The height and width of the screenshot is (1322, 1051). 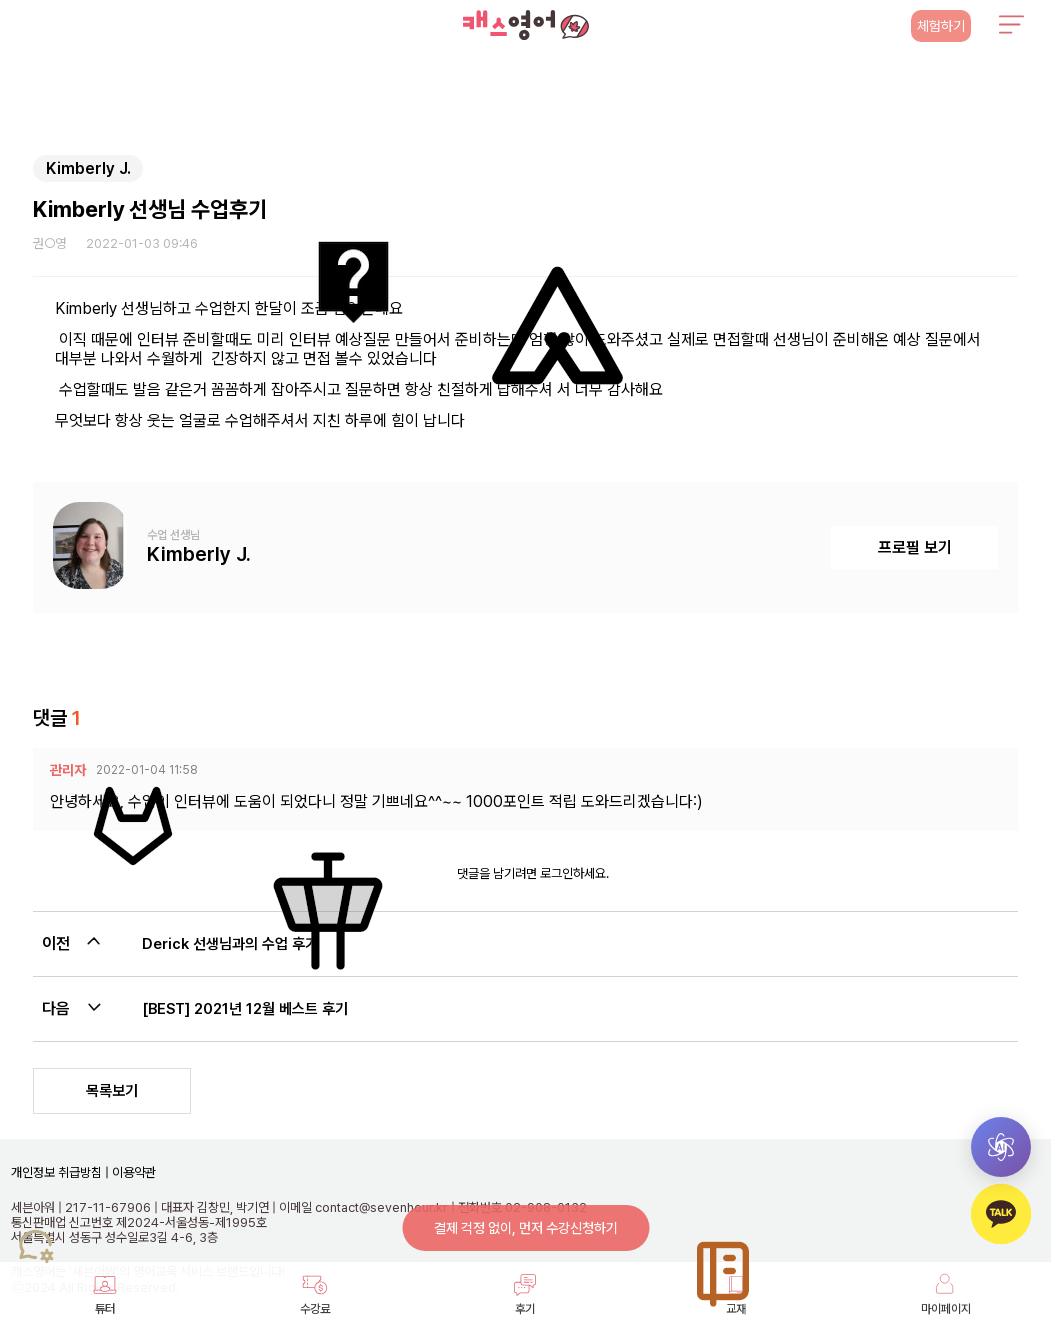 What do you see at coordinates (353, 280) in the screenshot?
I see `access live help or support chat` at bounding box center [353, 280].